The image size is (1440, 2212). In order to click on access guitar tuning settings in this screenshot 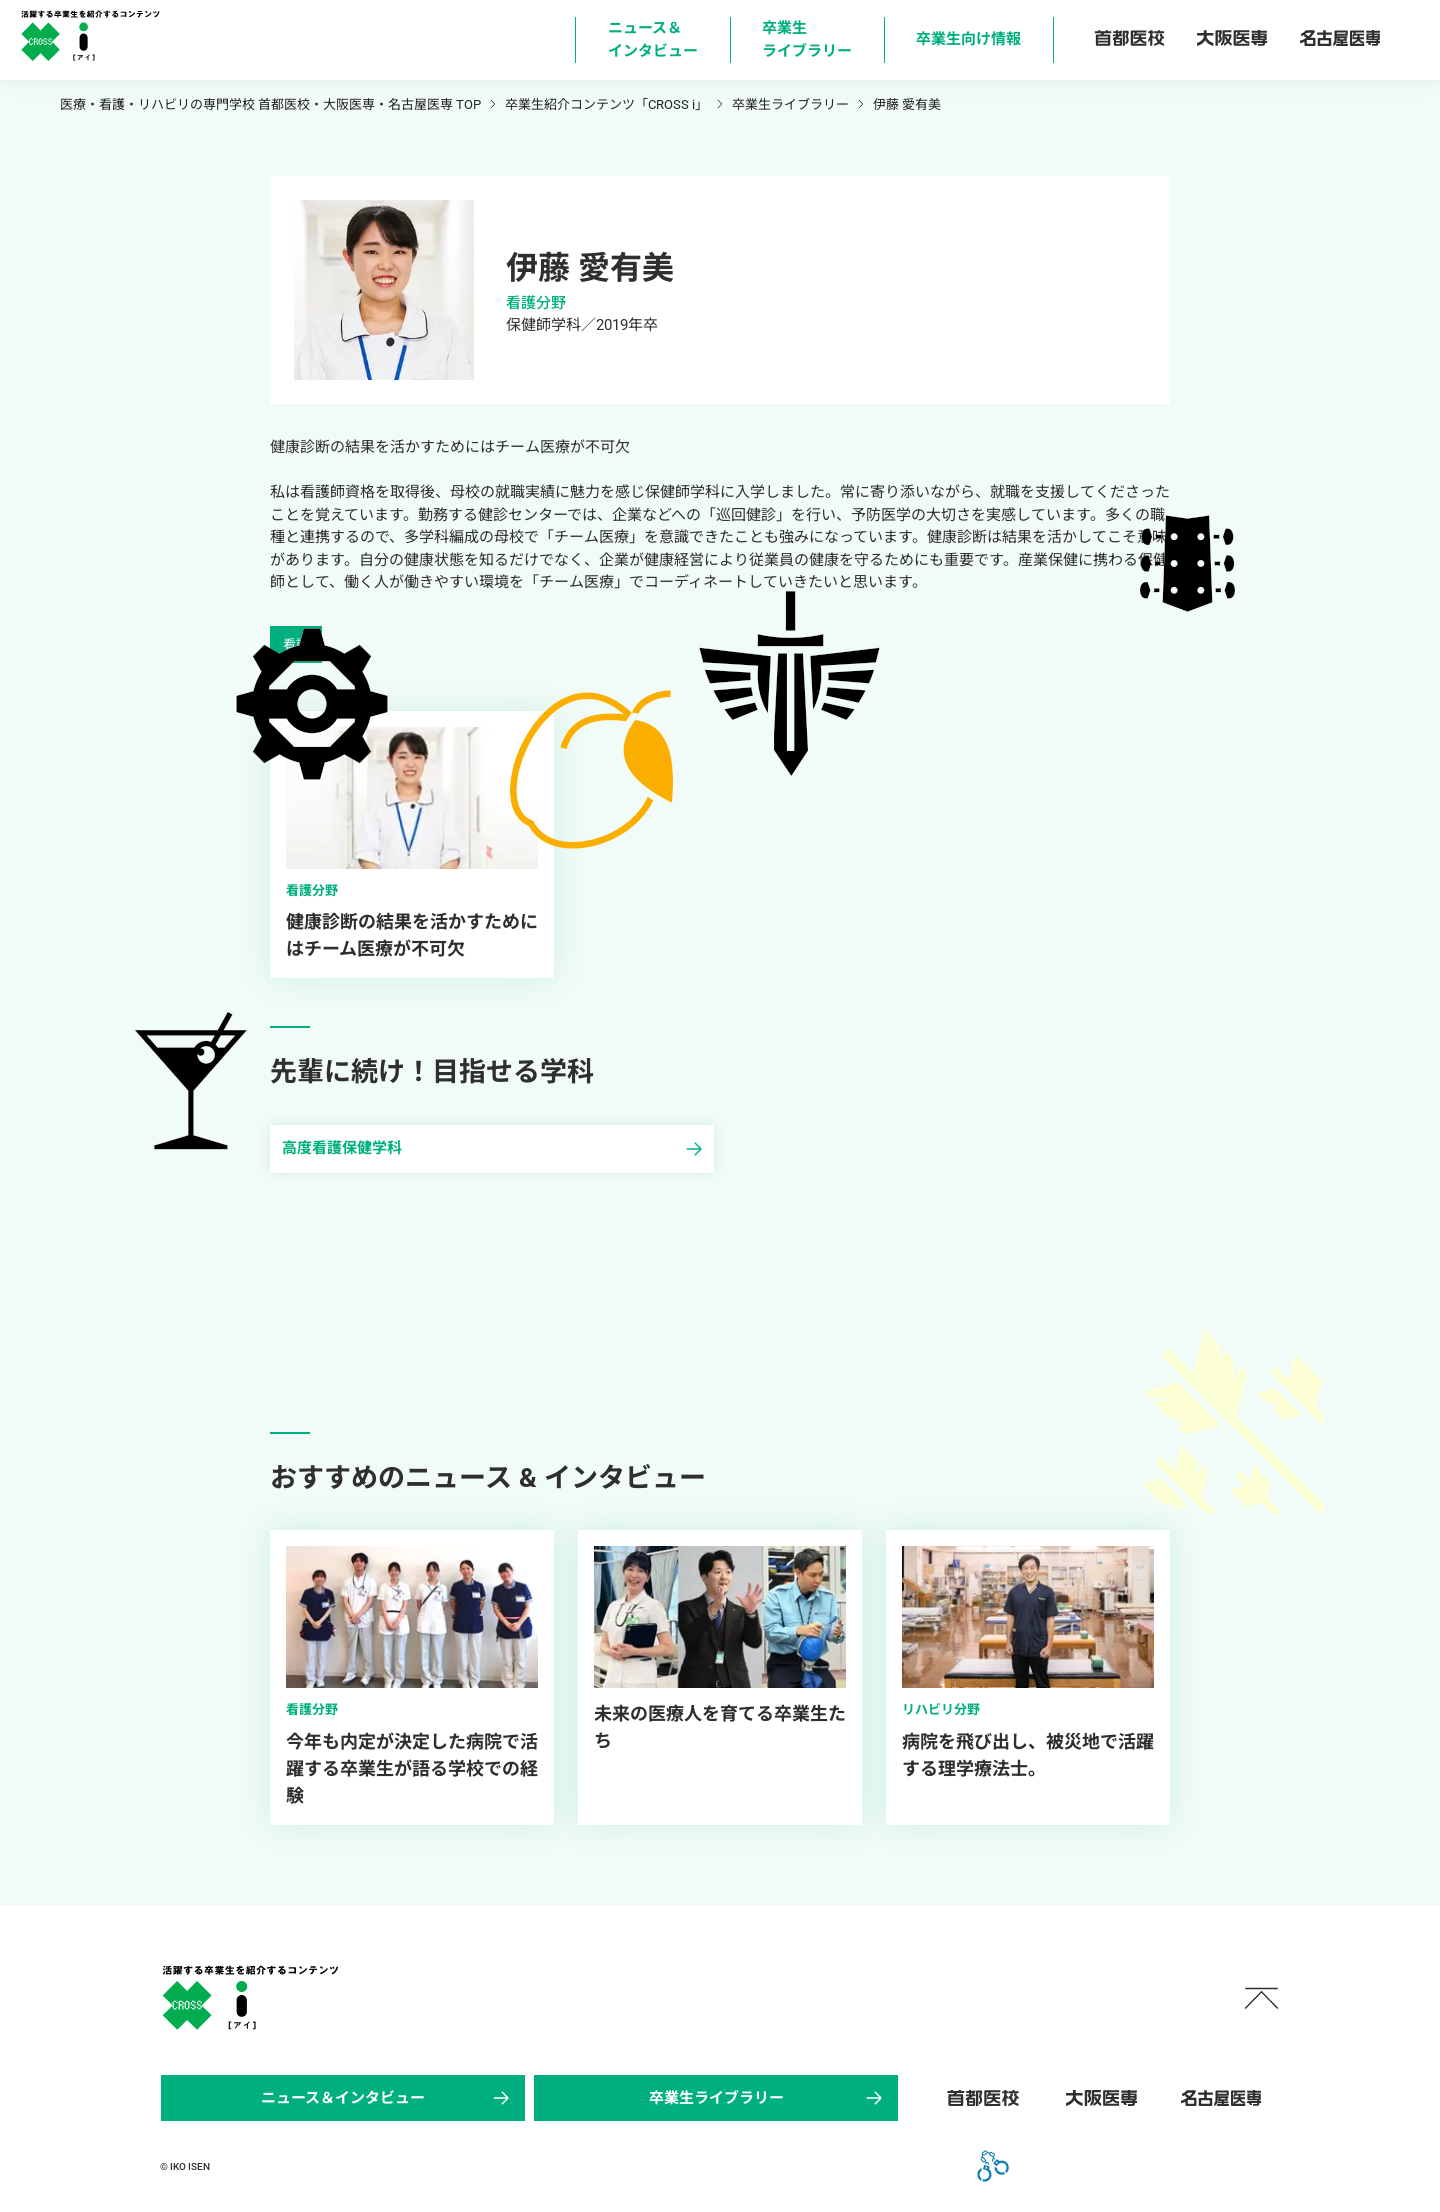, I will do `click(1187, 563)`.